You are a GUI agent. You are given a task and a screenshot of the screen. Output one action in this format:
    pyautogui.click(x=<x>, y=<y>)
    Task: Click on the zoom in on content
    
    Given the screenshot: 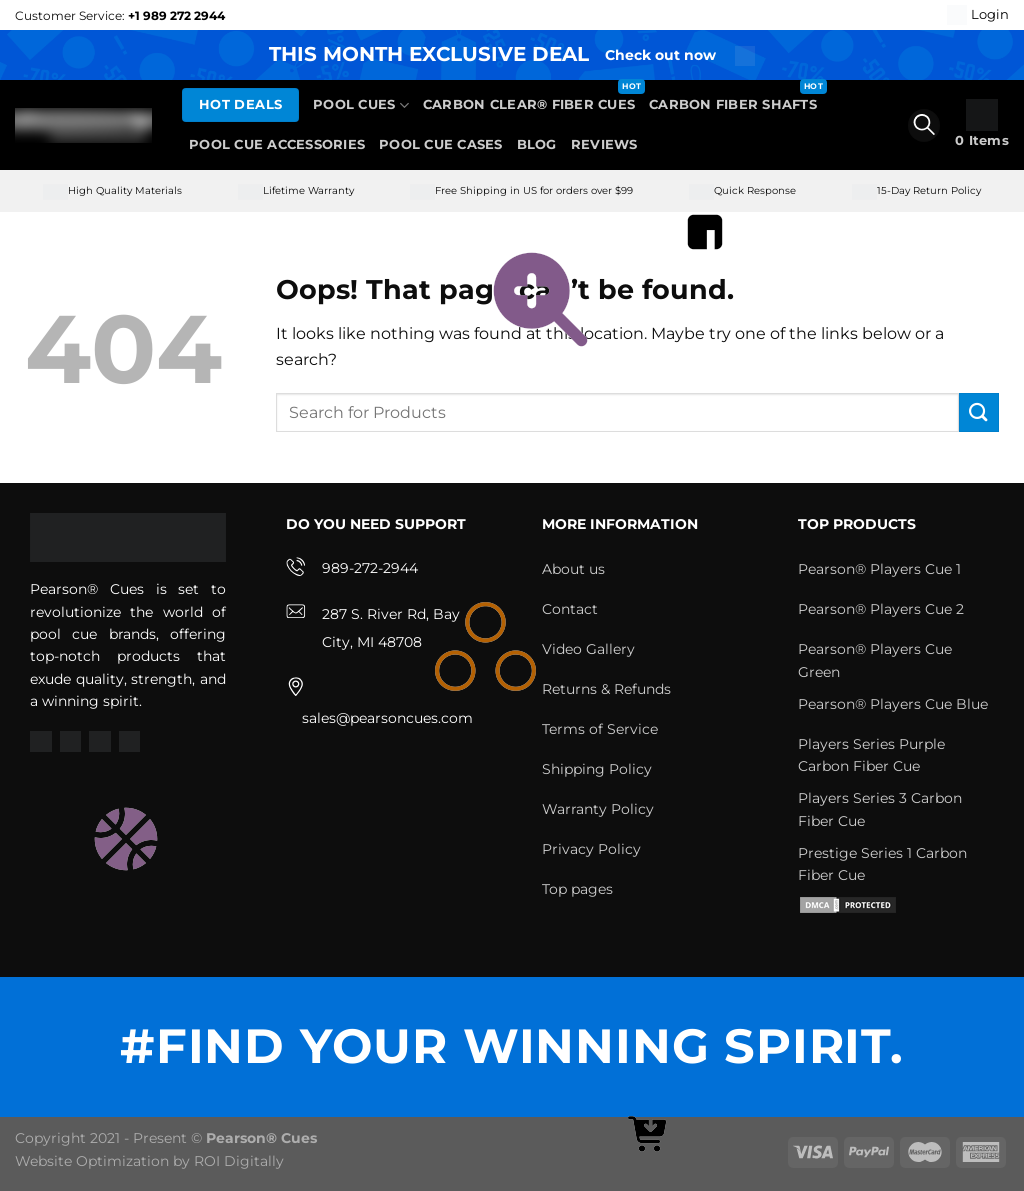 What is the action you would take?
    pyautogui.click(x=540, y=299)
    